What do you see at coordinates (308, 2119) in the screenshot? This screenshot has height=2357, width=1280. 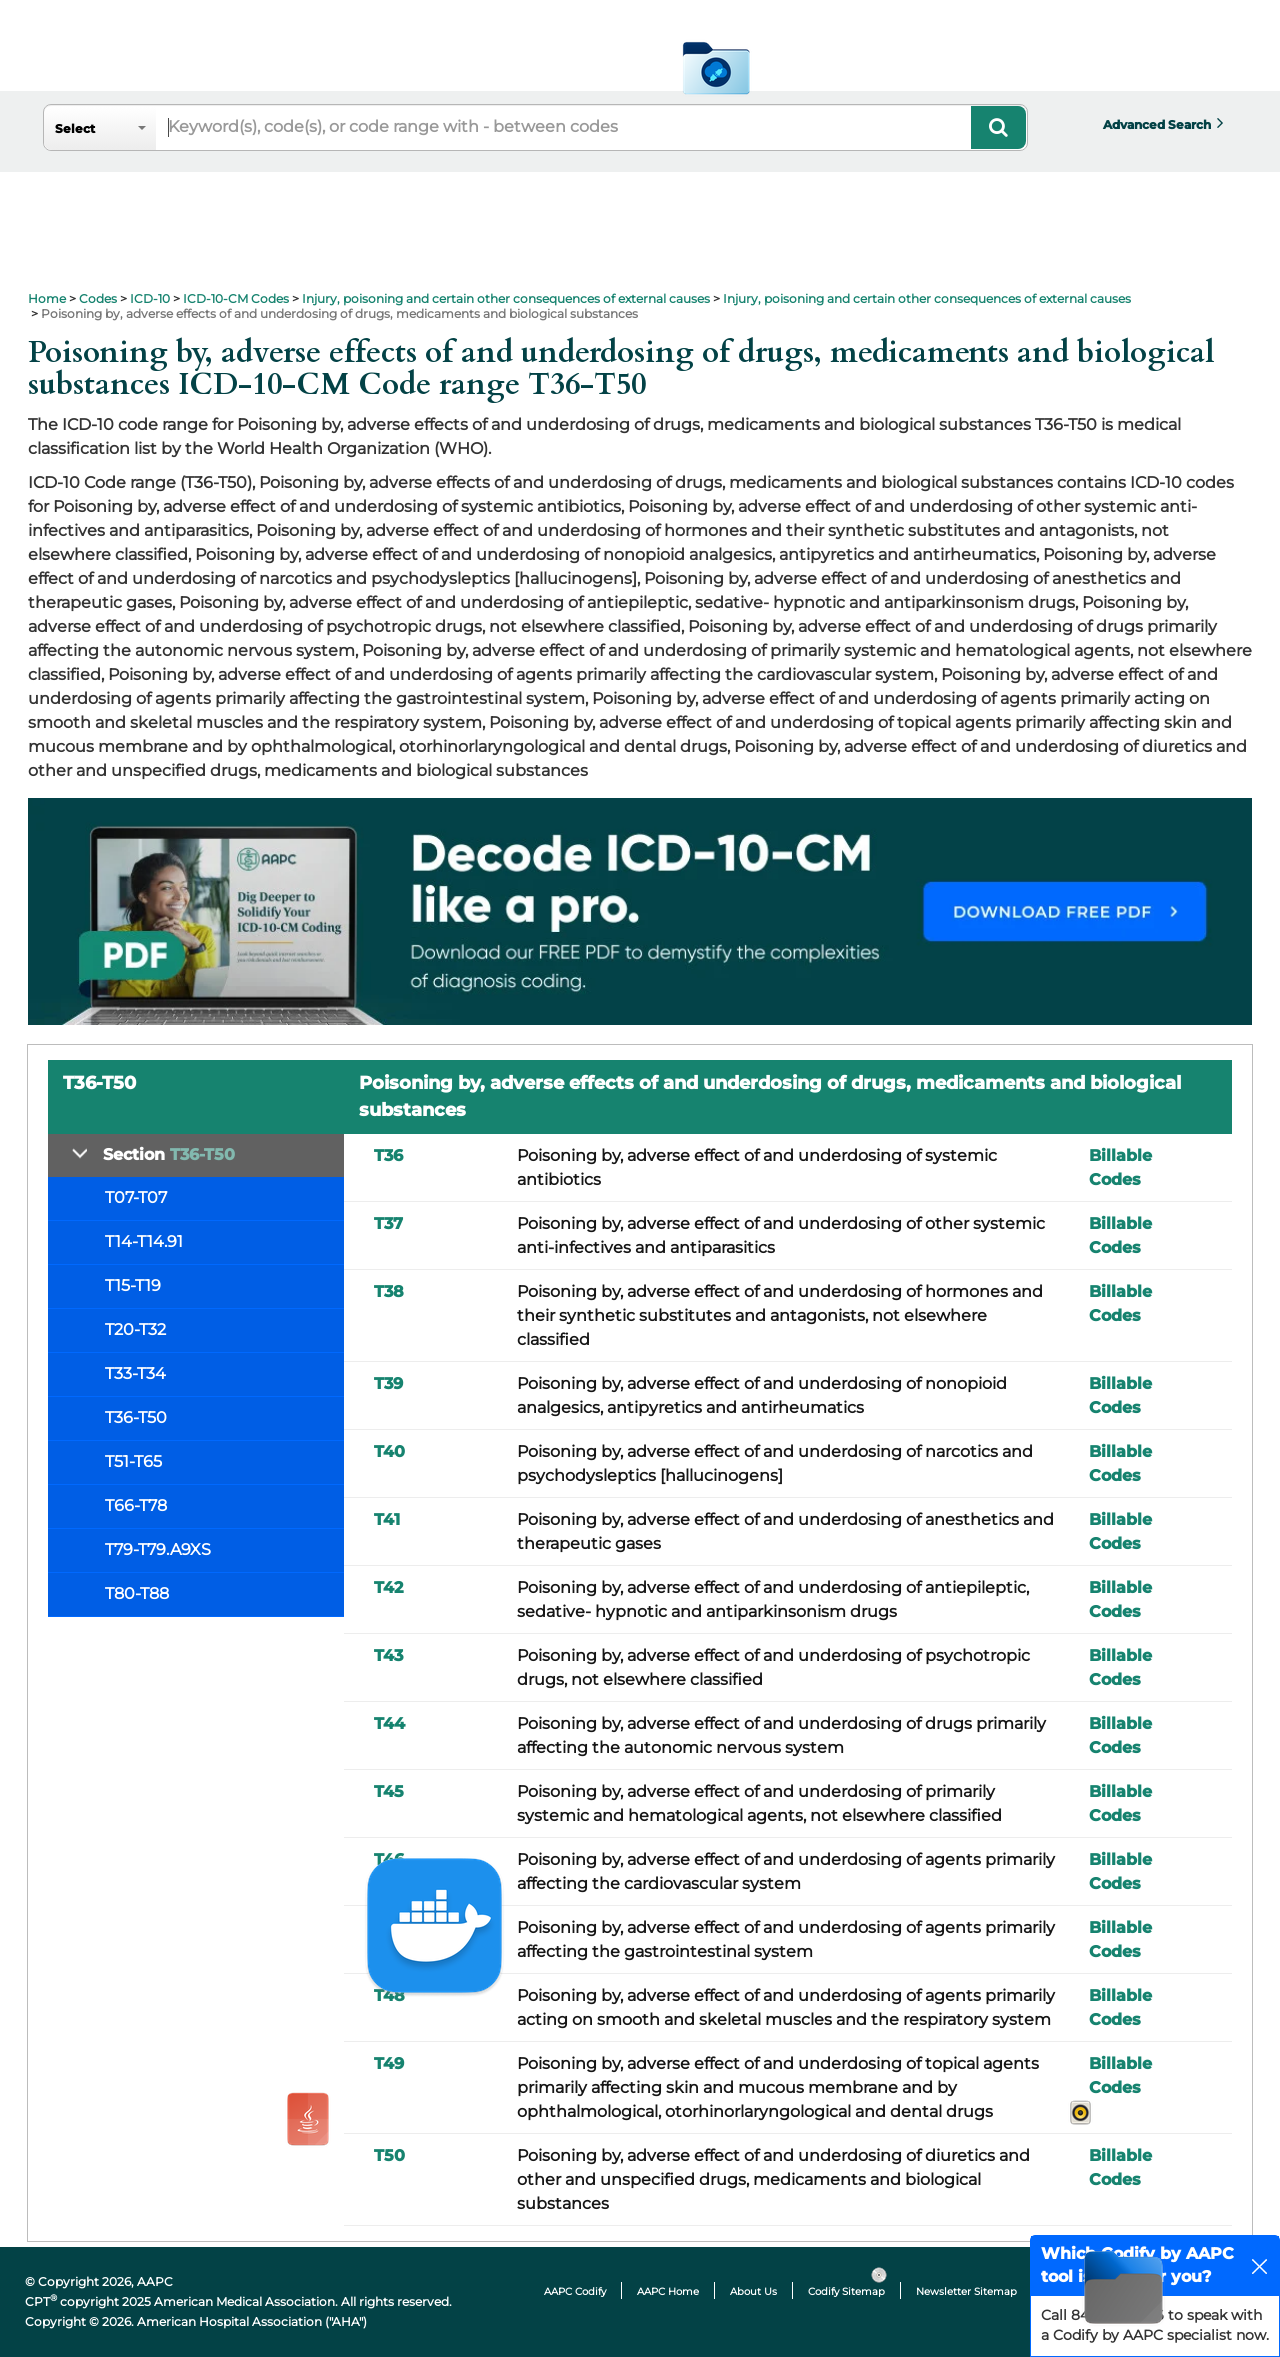 I see `indicates a java source code file` at bounding box center [308, 2119].